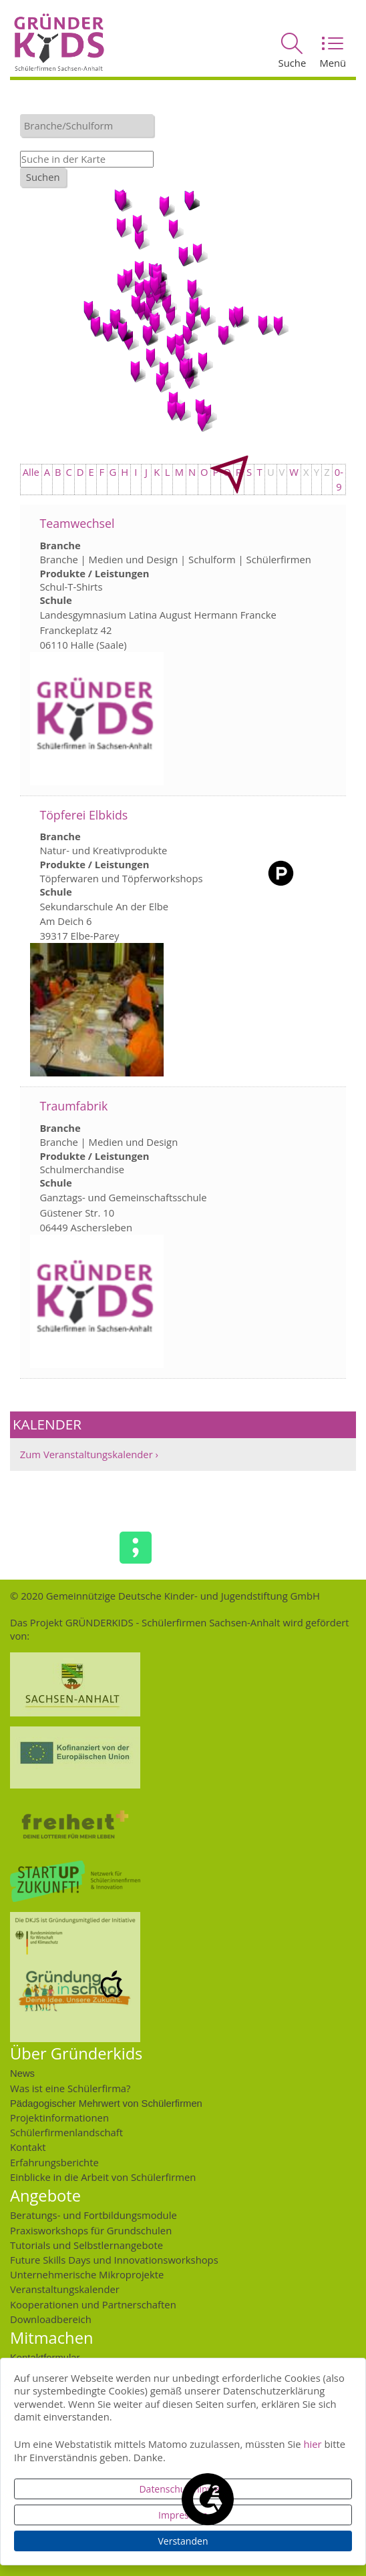 The width and height of the screenshot is (366, 2576). I want to click on view G2 reviews and ratings, so click(208, 2499).